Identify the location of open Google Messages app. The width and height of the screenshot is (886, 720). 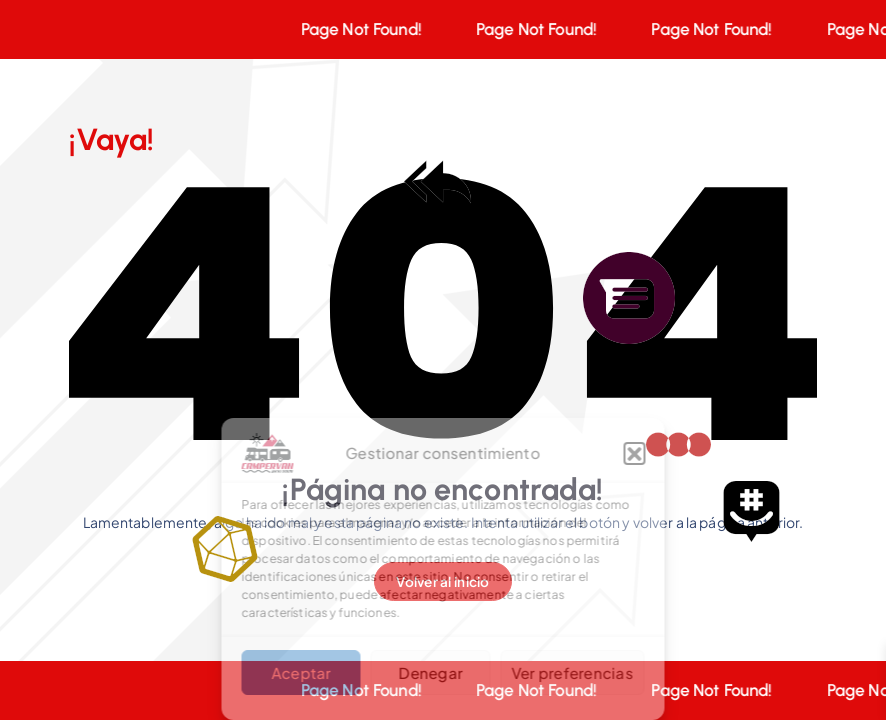
(629, 298).